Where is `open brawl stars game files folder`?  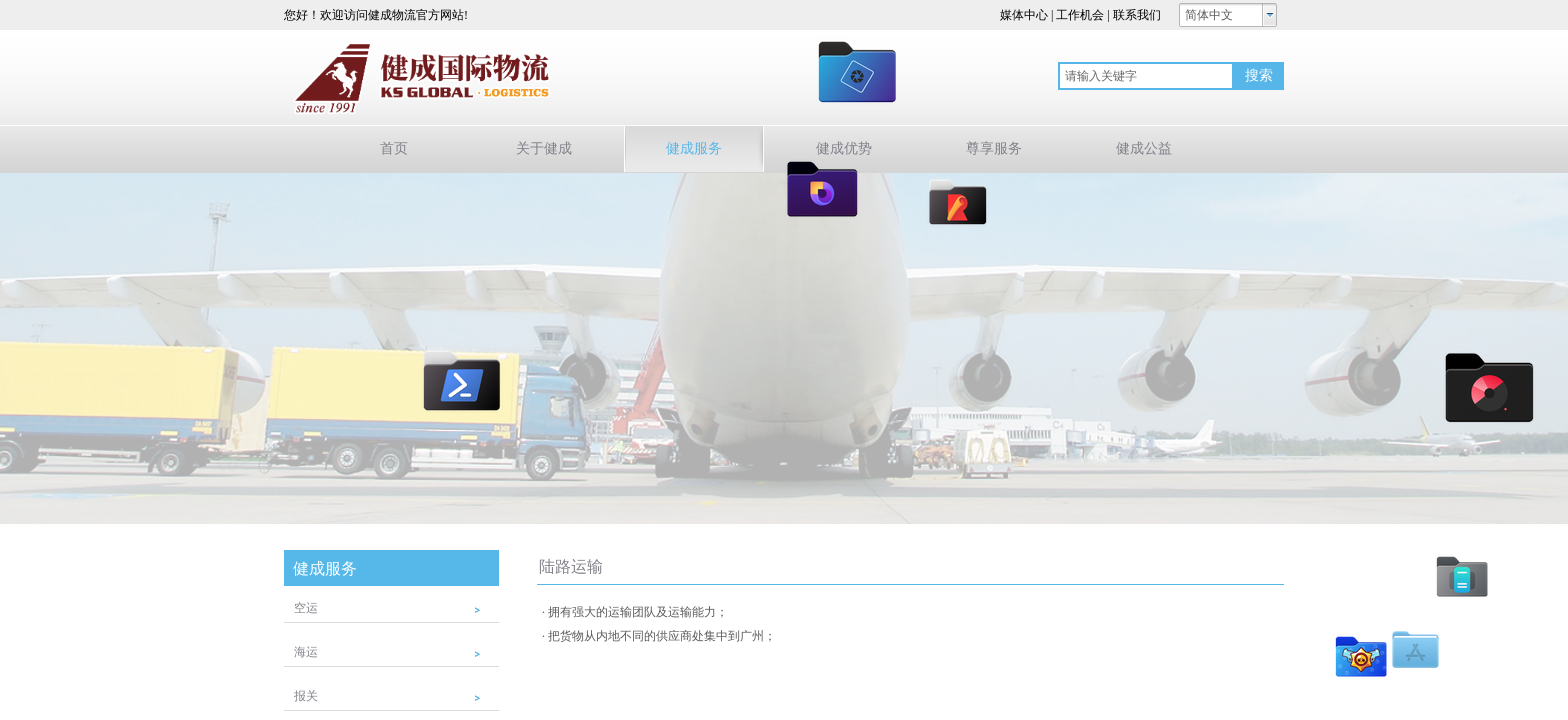
open brawl stars game files folder is located at coordinates (1361, 658).